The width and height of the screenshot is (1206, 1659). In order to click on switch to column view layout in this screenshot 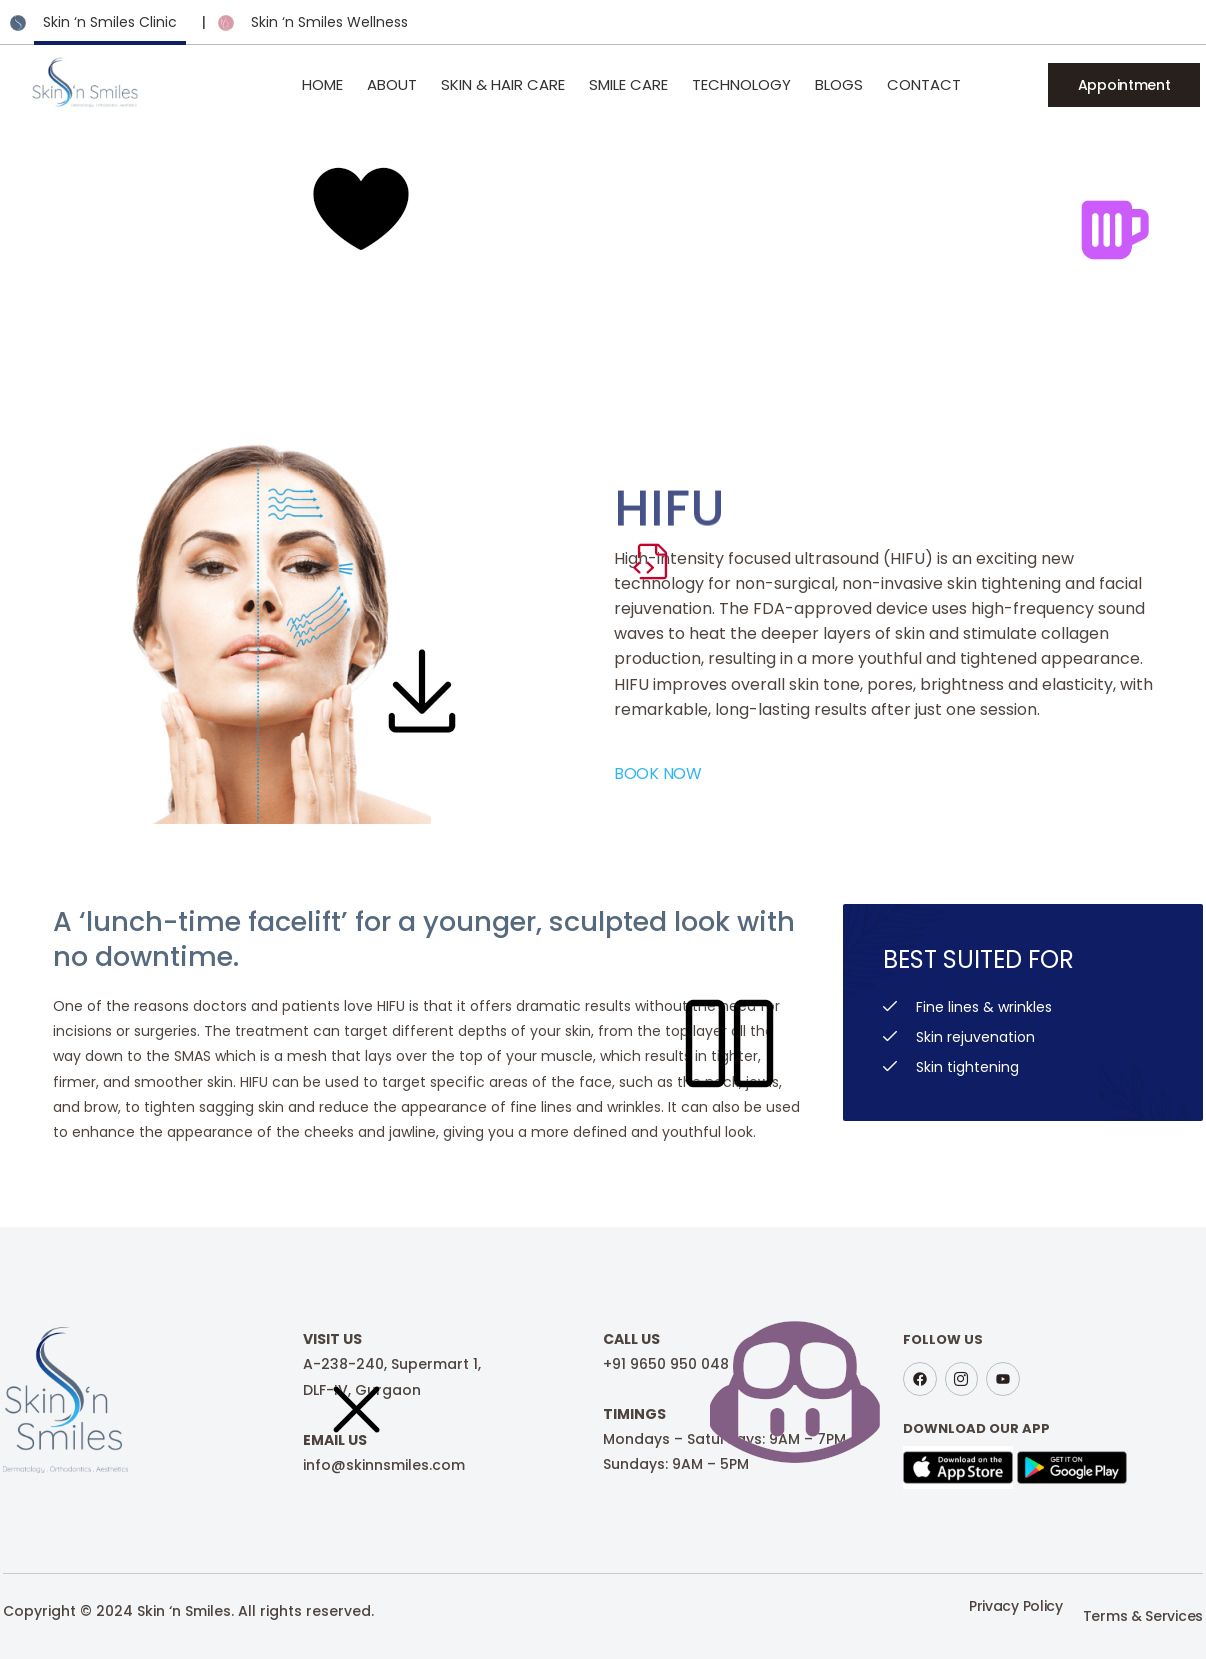, I will do `click(729, 1043)`.